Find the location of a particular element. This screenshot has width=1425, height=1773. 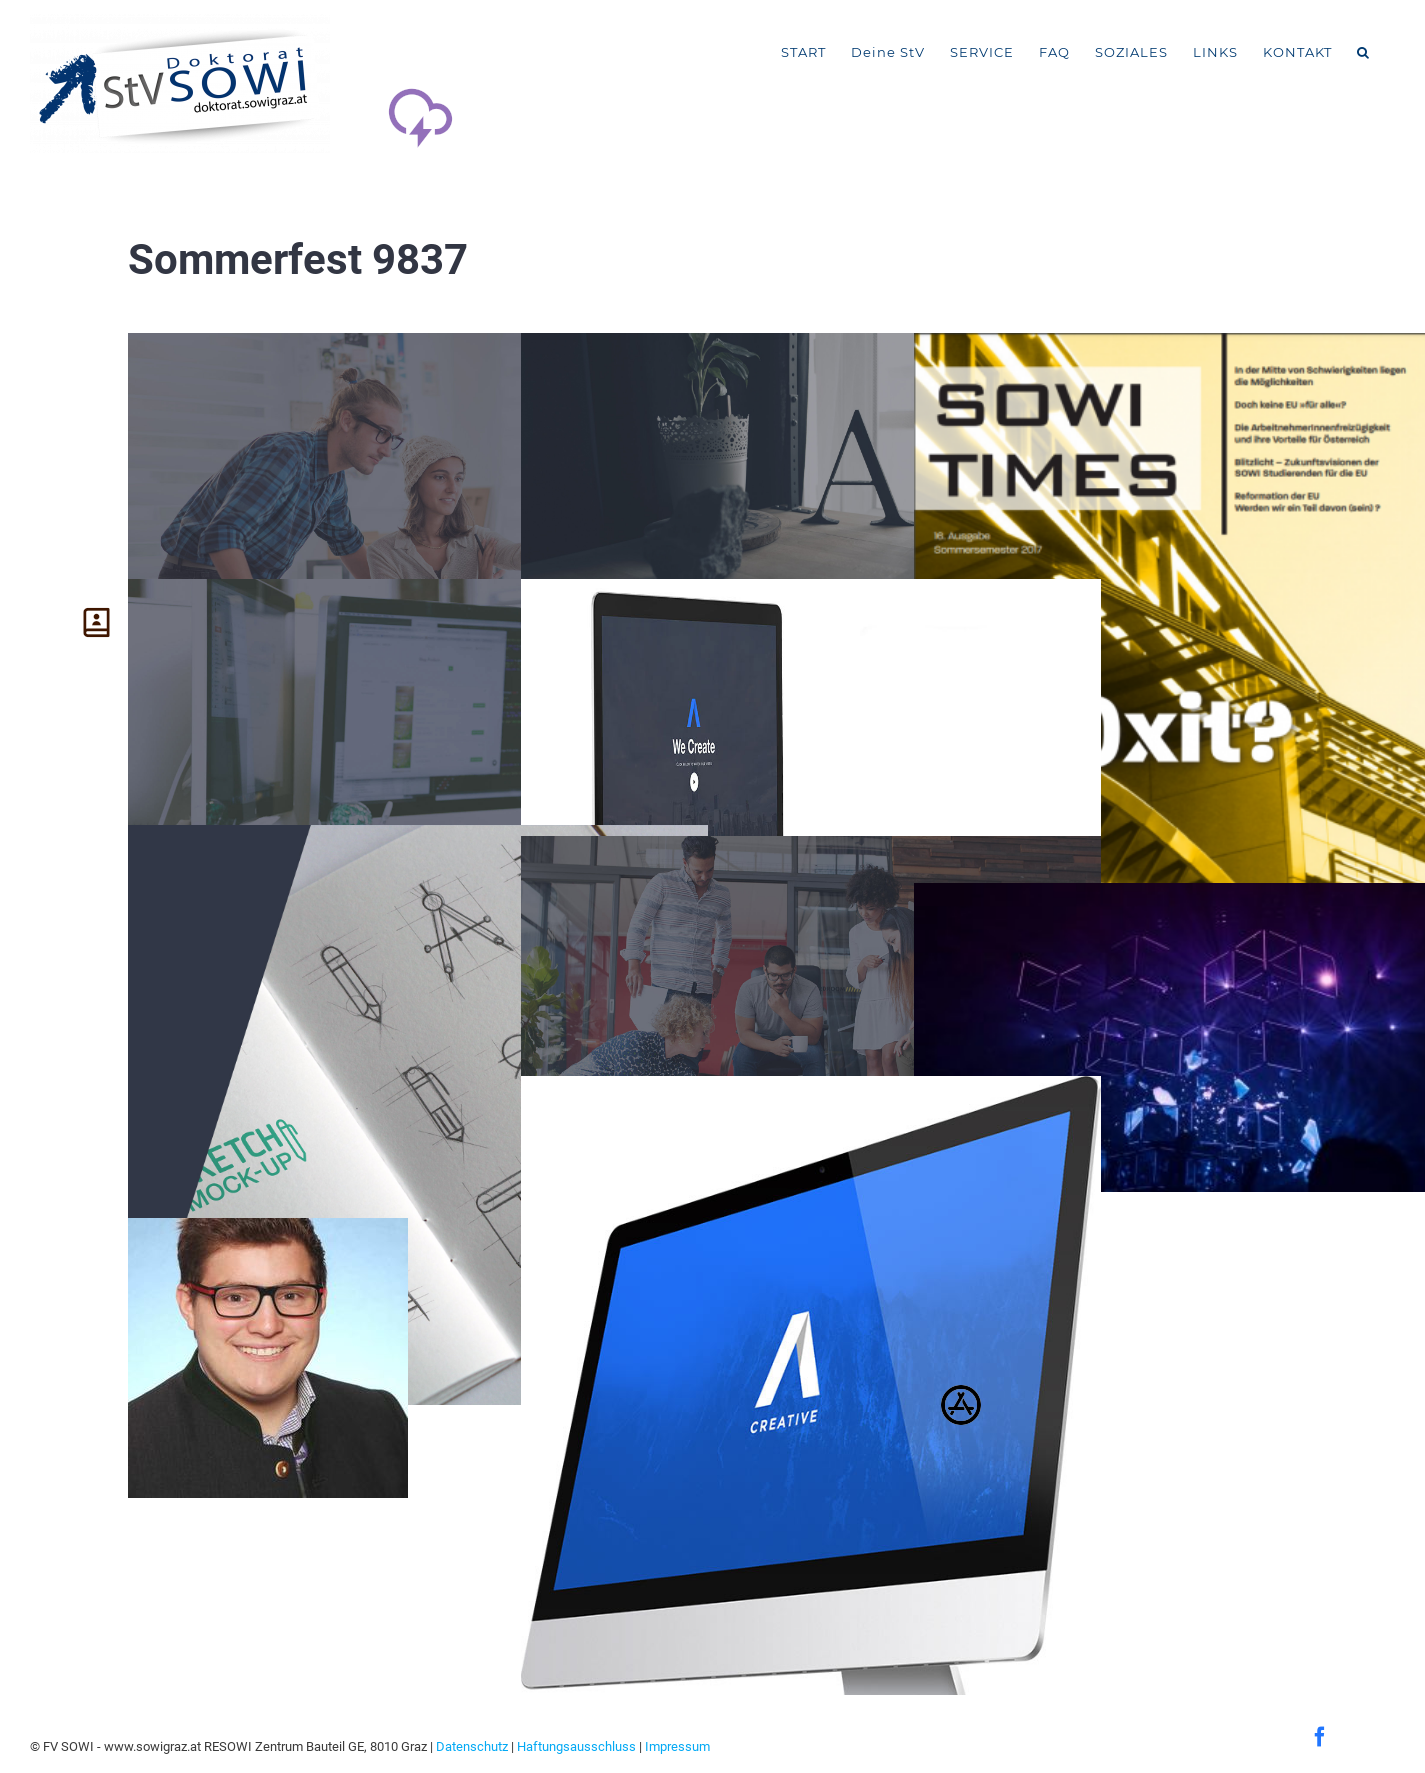

indicates thunderstorm weather conditions is located at coordinates (420, 117).